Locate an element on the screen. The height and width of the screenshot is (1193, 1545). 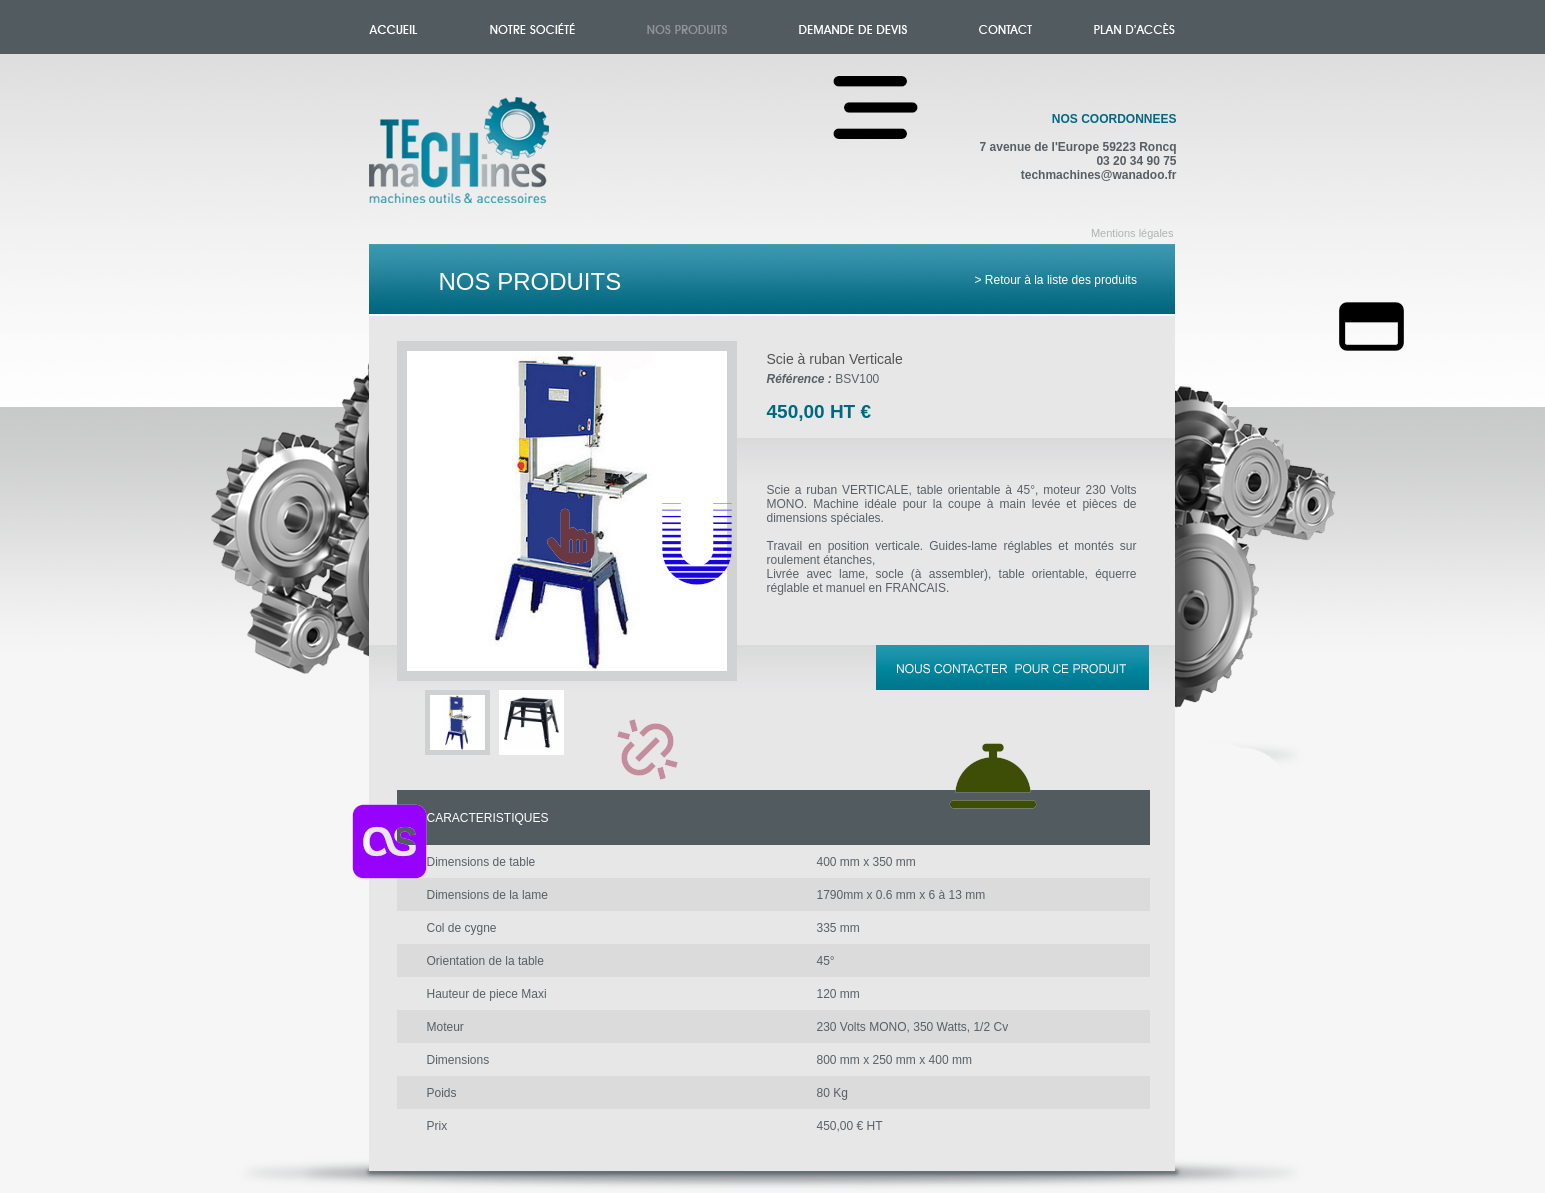
maximize window to full screen is located at coordinates (1371, 326).